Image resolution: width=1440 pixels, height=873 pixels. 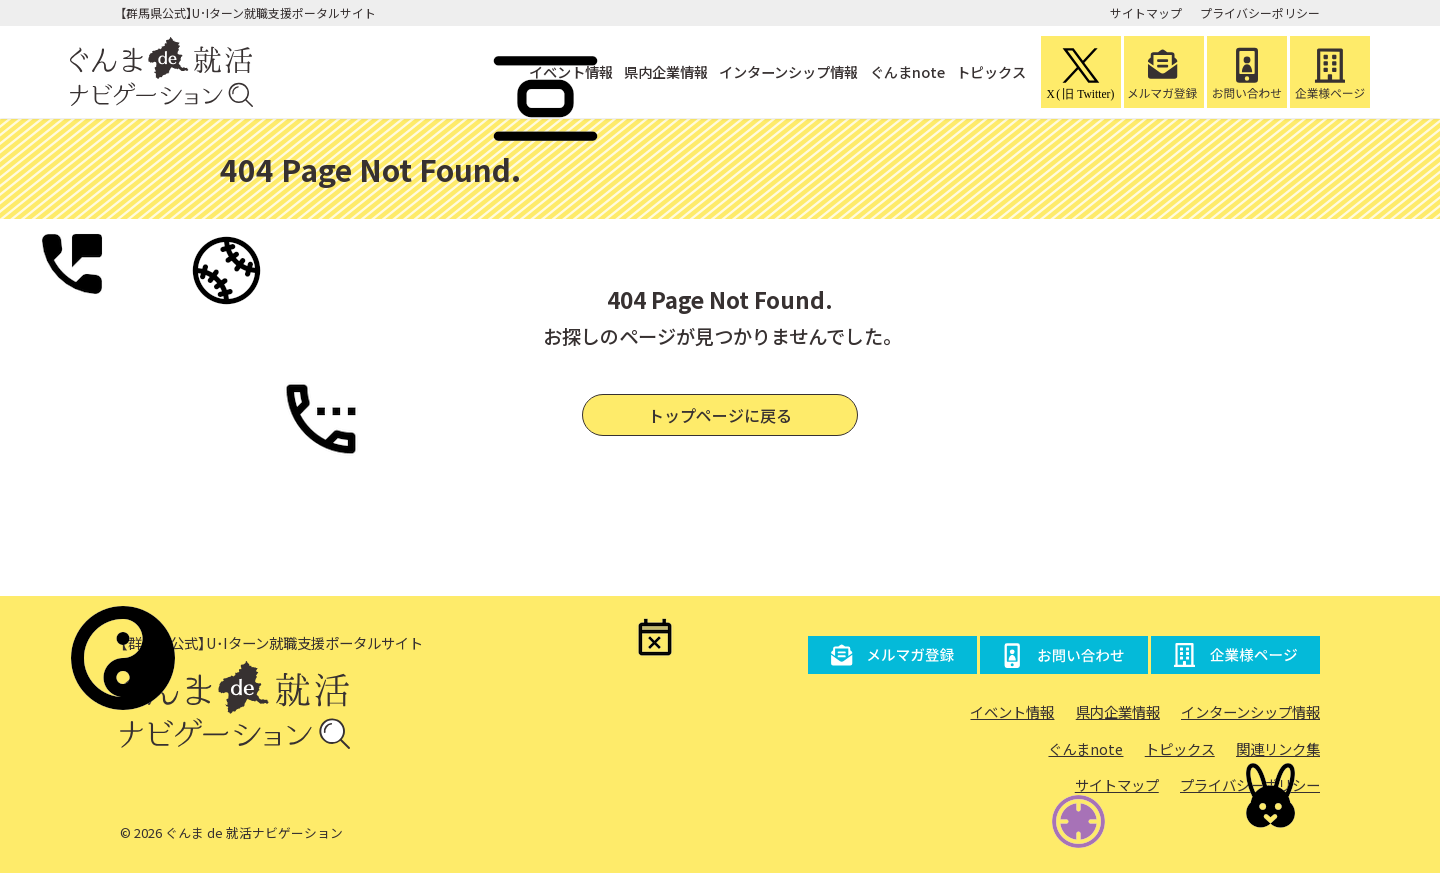 What do you see at coordinates (545, 98) in the screenshot?
I see `distribute vertical space evenly around selected elements` at bounding box center [545, 98].